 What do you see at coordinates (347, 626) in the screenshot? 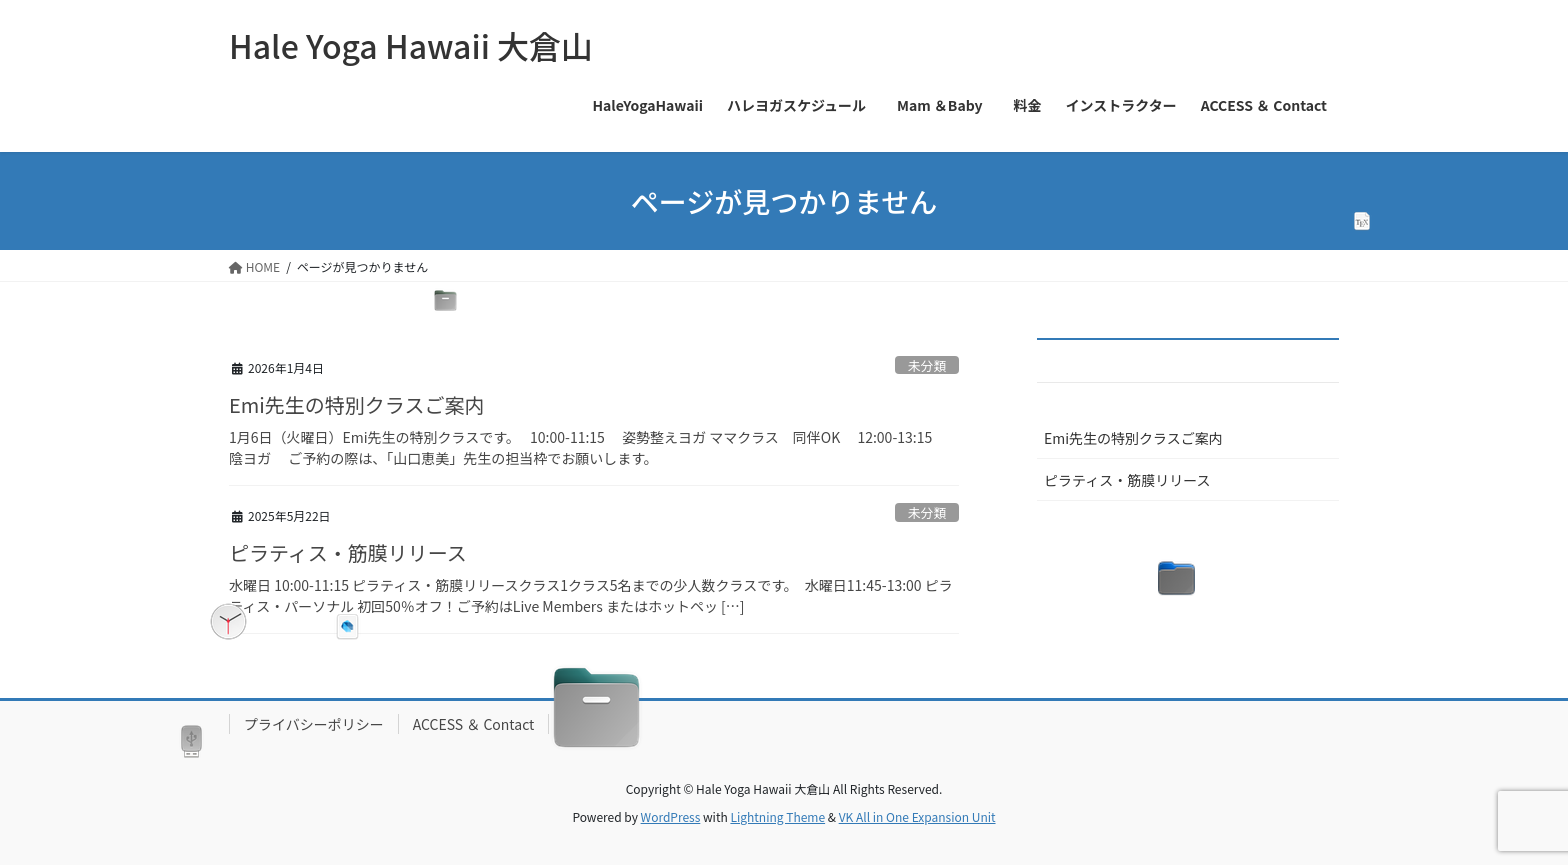
I see `dart programming language source file` at bounding box center [347, 626].